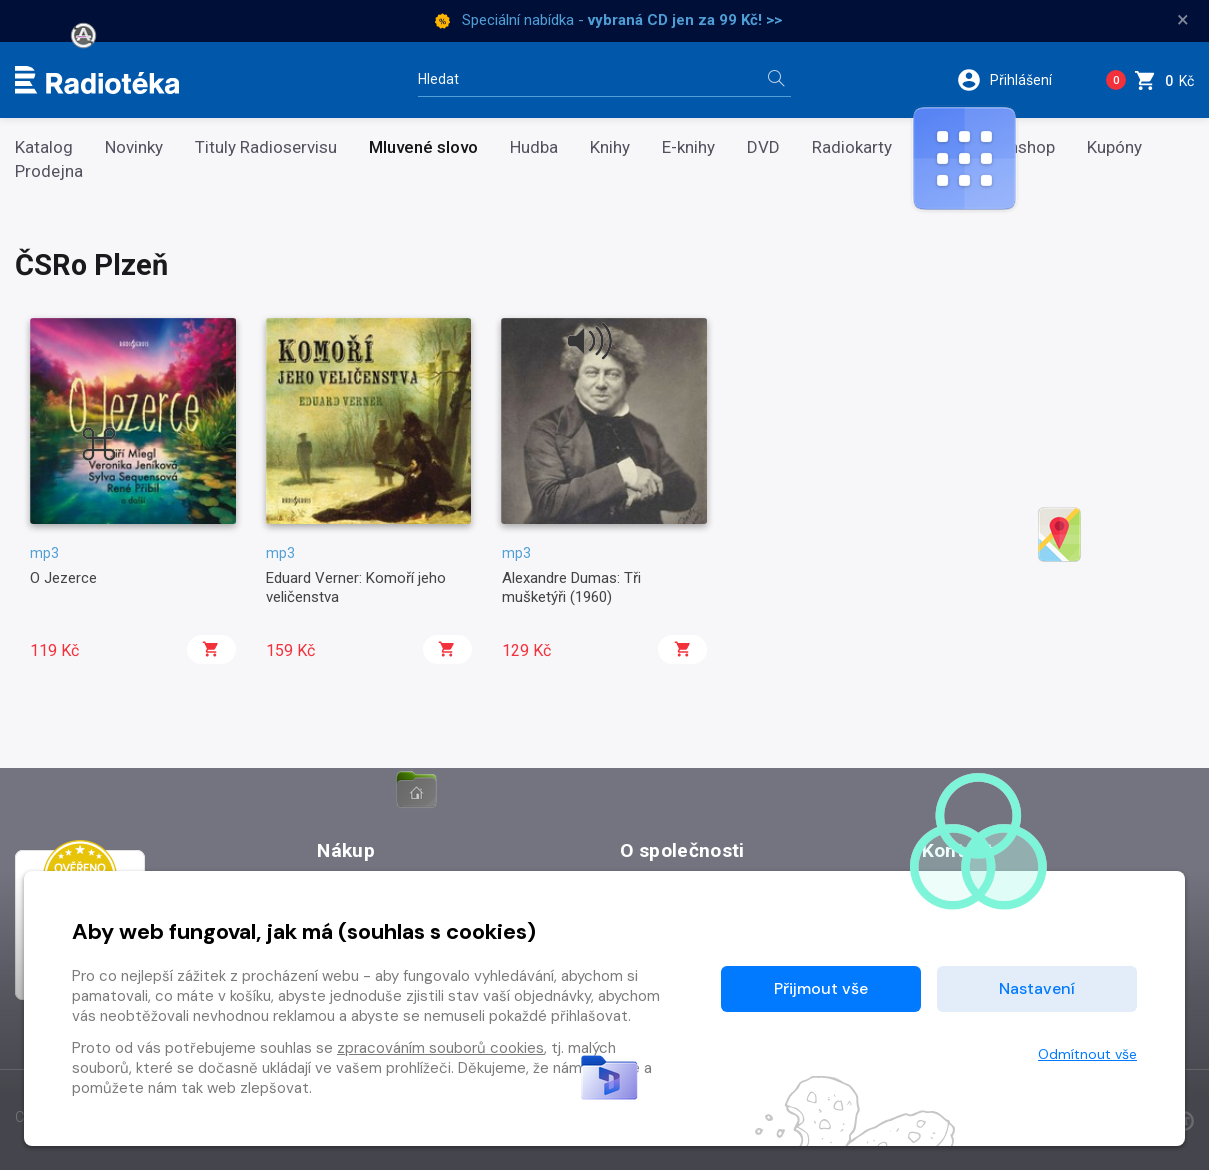  Describe the element at coordinates (609, 1079) in the screenshot. I see `open microsoft dynamics 365 for phones folder` at that location.